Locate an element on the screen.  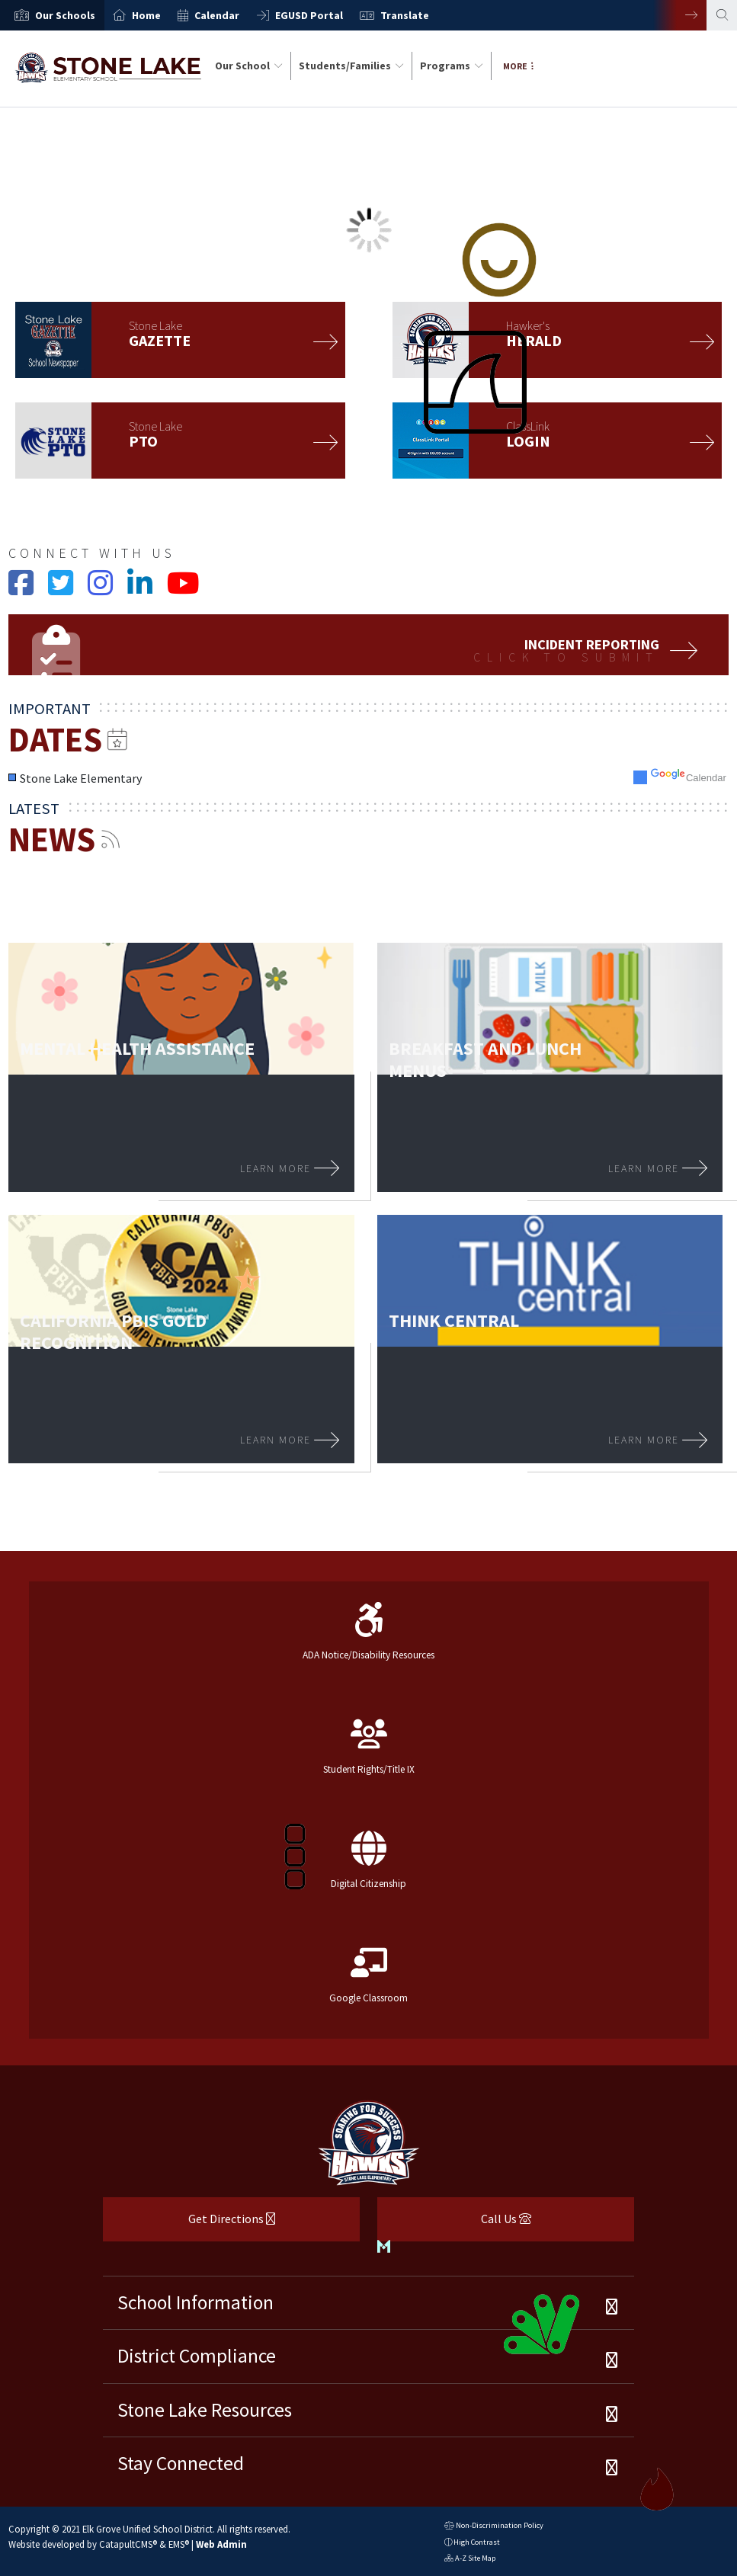
open the tinder dating app is located at coordinates (657, 2489).